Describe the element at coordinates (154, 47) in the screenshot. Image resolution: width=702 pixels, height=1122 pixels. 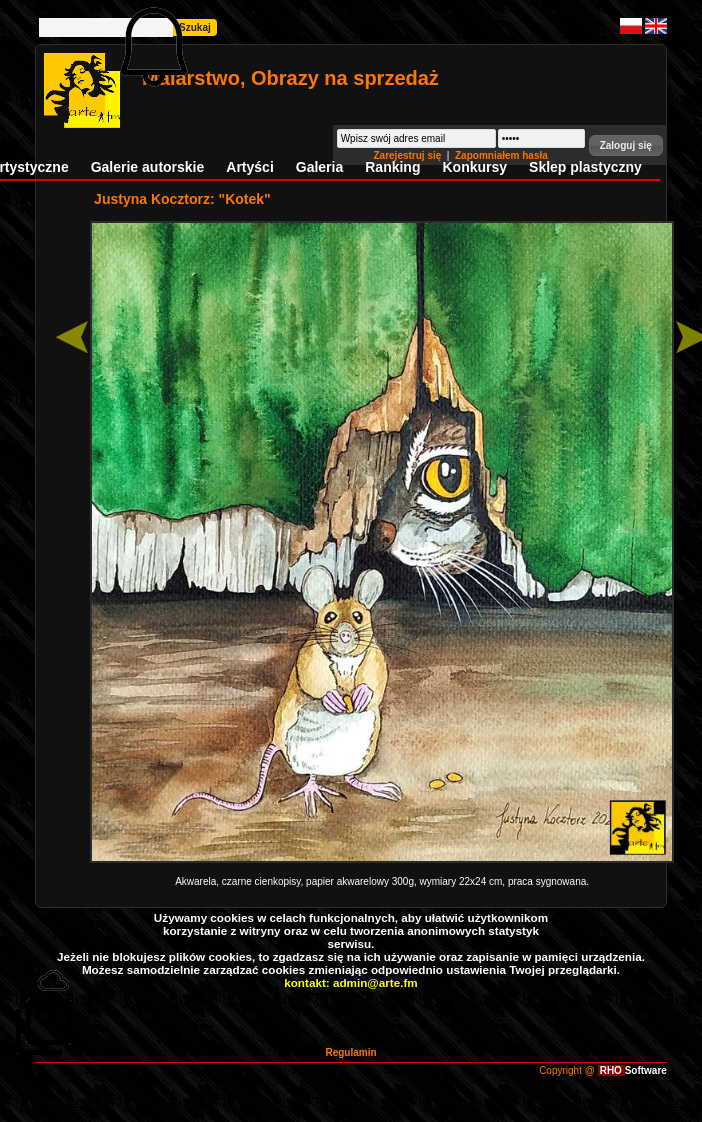
I see `view notifications` at that location.